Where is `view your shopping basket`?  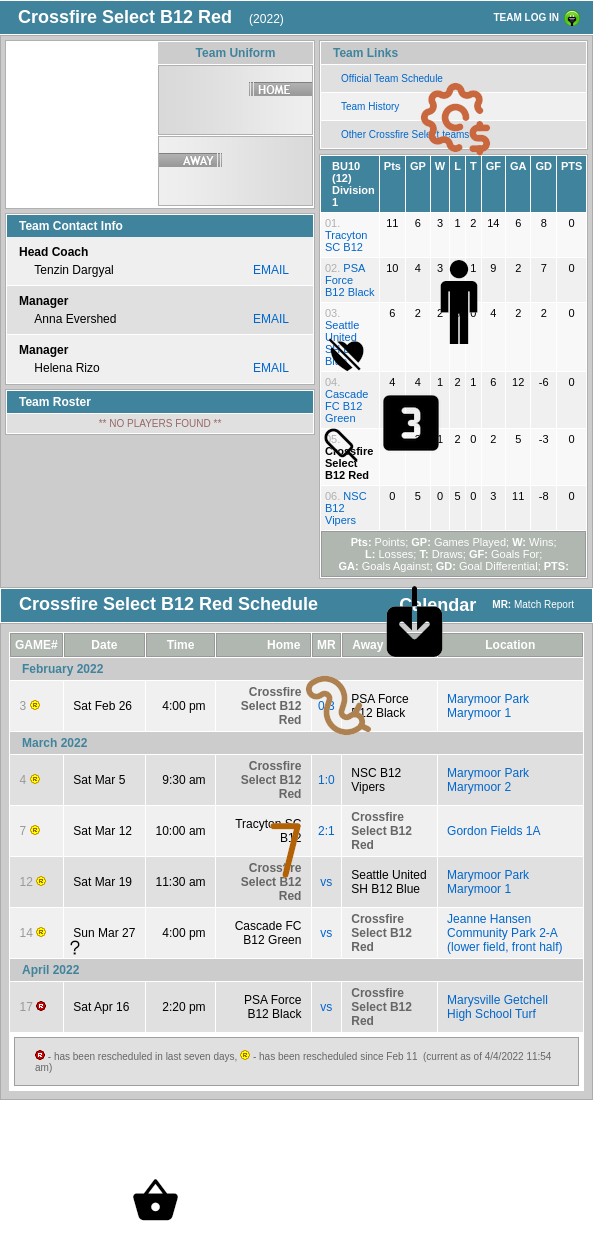 view your shopping basket is located at coordinates (155, 1200).